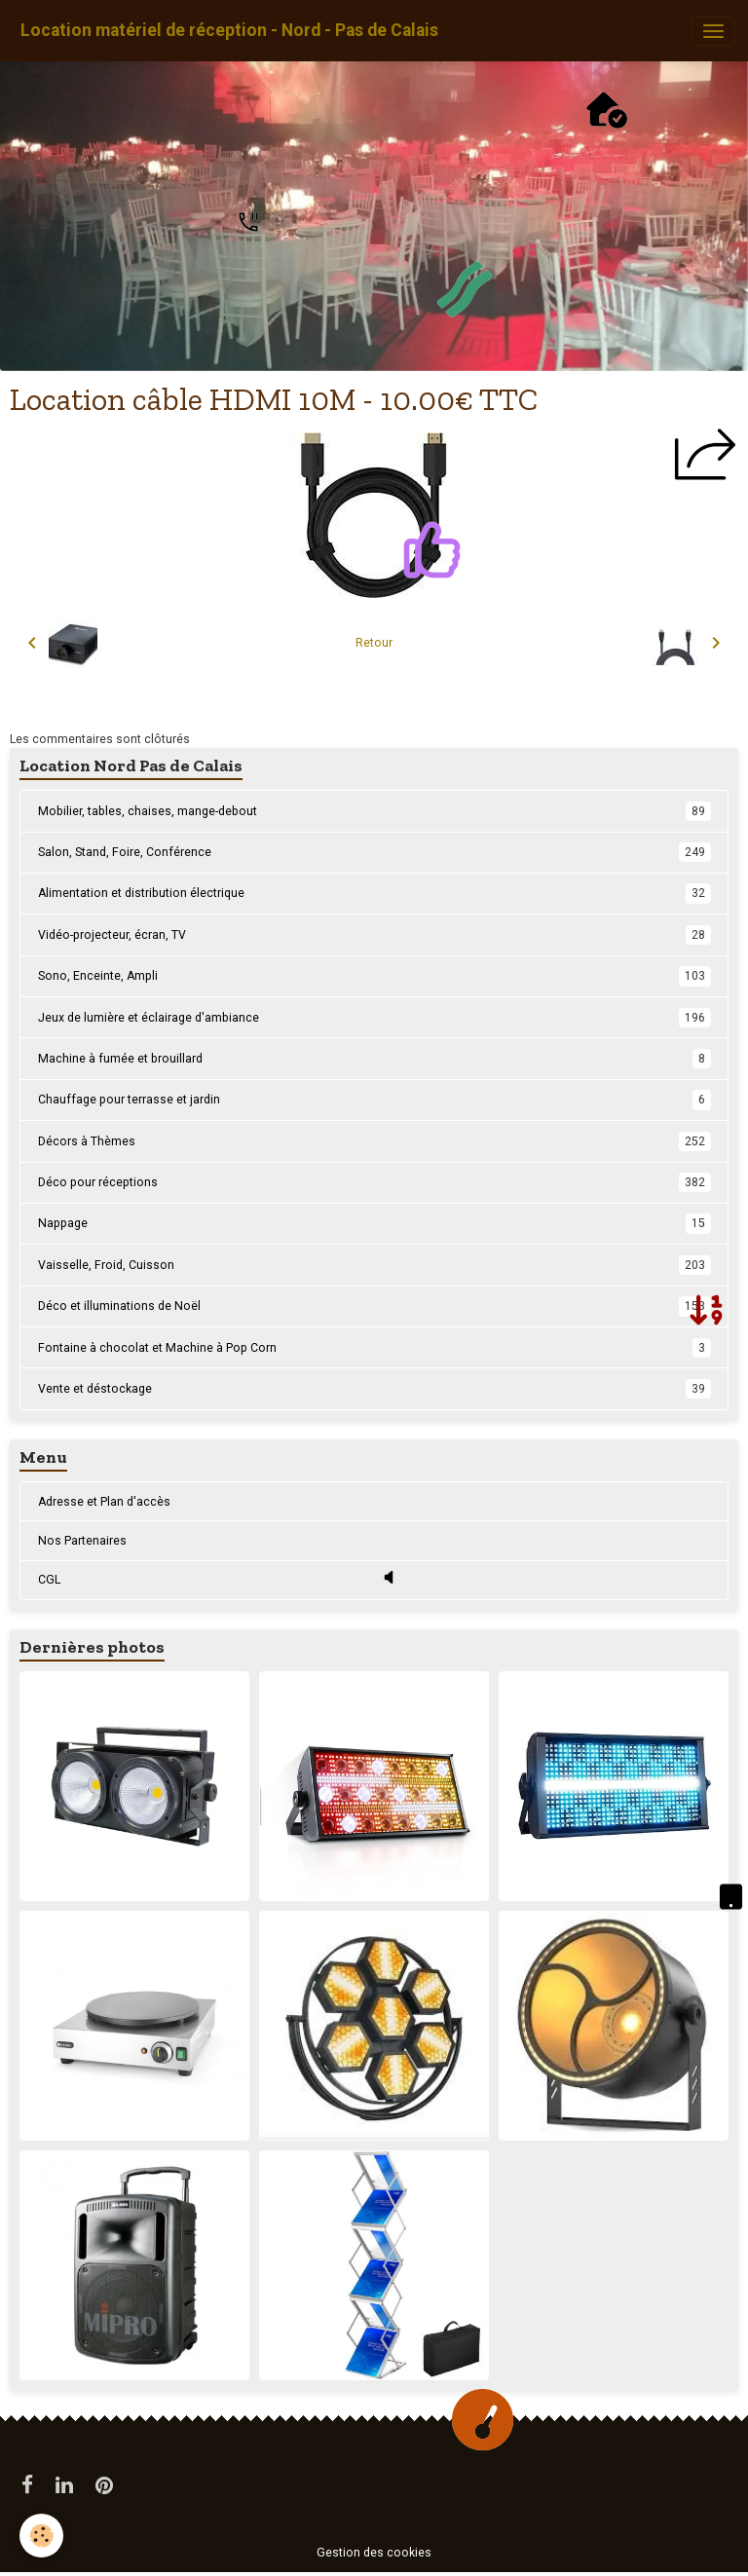 This screenshot has width=748, height=2576. What do you see at coordinates (606, 109) in the screenshot?
I see `home verification complete` at bounding box center [606, 109].